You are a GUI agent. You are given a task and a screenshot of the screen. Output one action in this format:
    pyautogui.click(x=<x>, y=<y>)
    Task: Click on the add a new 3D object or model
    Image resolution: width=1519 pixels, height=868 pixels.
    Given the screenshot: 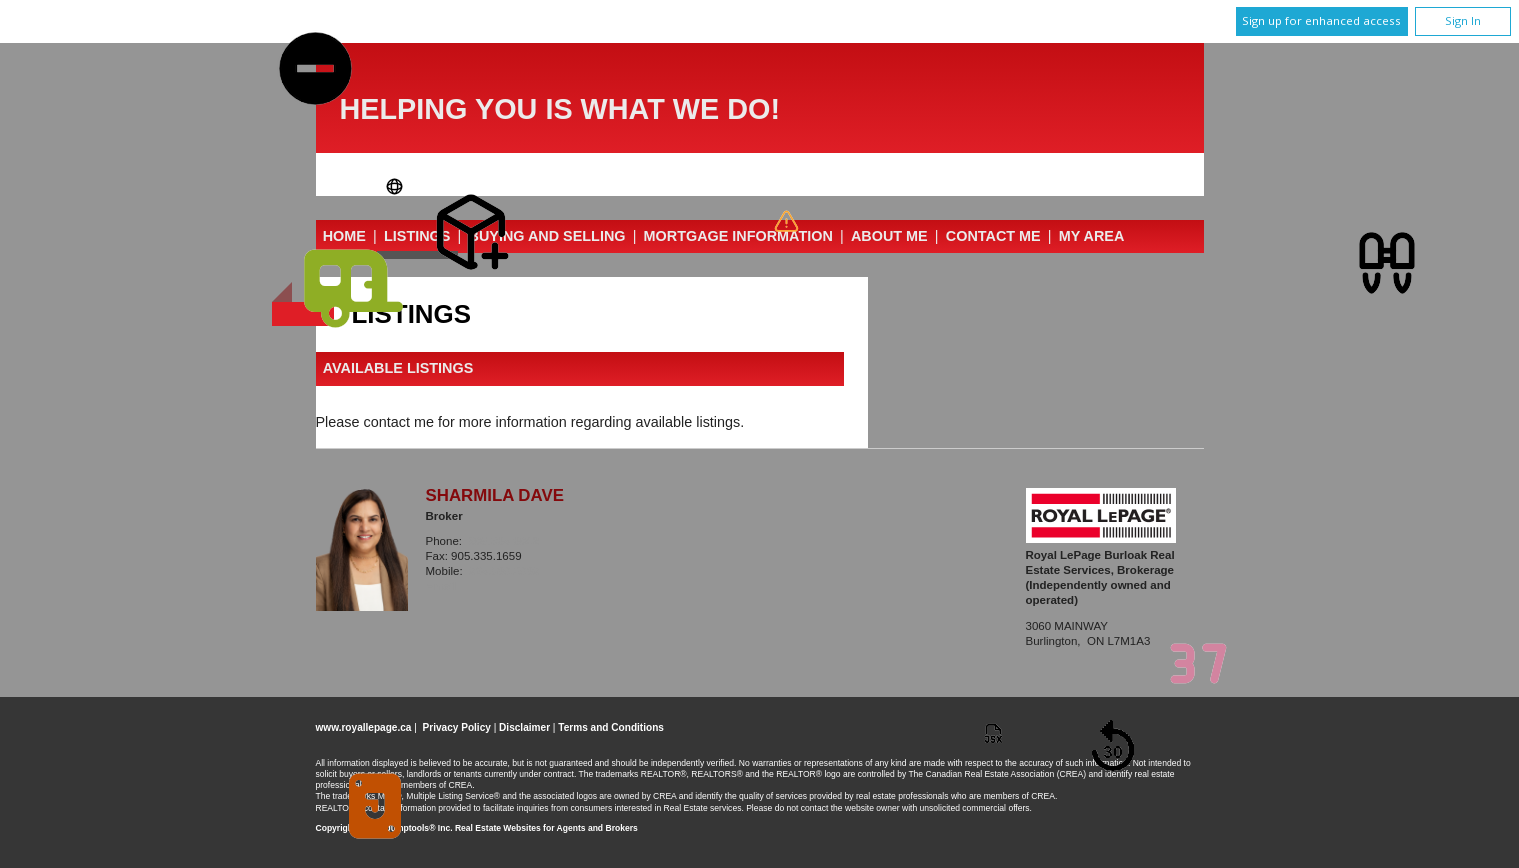 What is the action you would take?
    pyautogui.click(x=471, y=232)
    